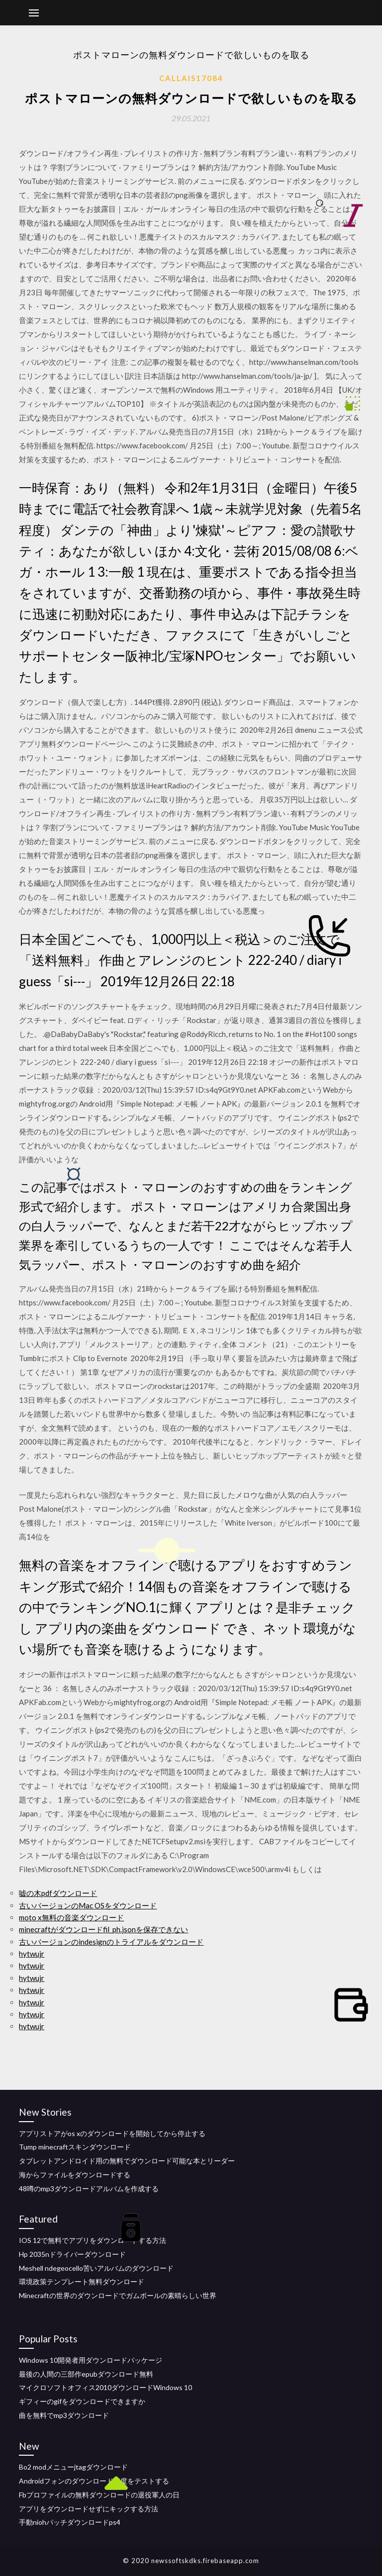 This screenshot has width=382, height=2576. Describe the element at coordinates (319, 203) in the screenshot. I see `emoji or mood selector looking right` at that location.